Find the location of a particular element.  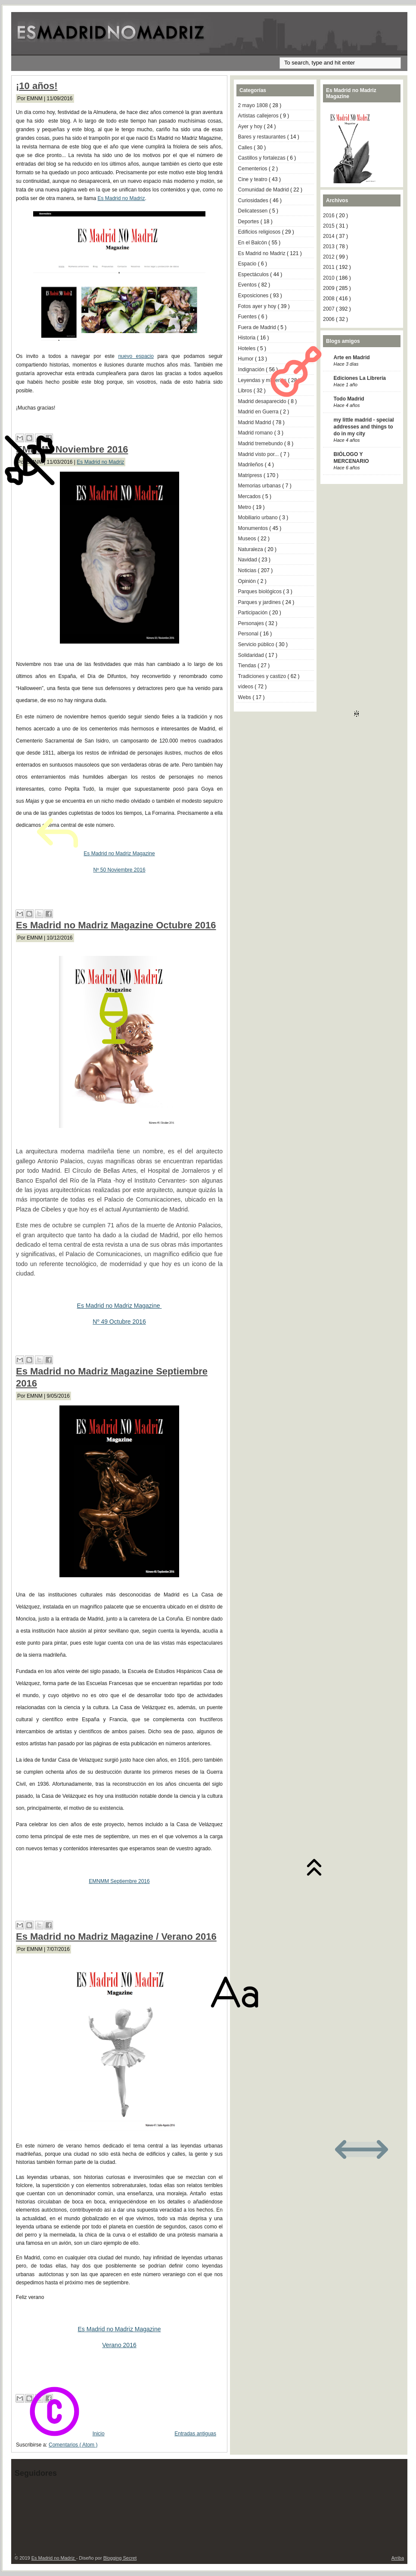

resize element horizontally is located at coordinates (361, 2149).